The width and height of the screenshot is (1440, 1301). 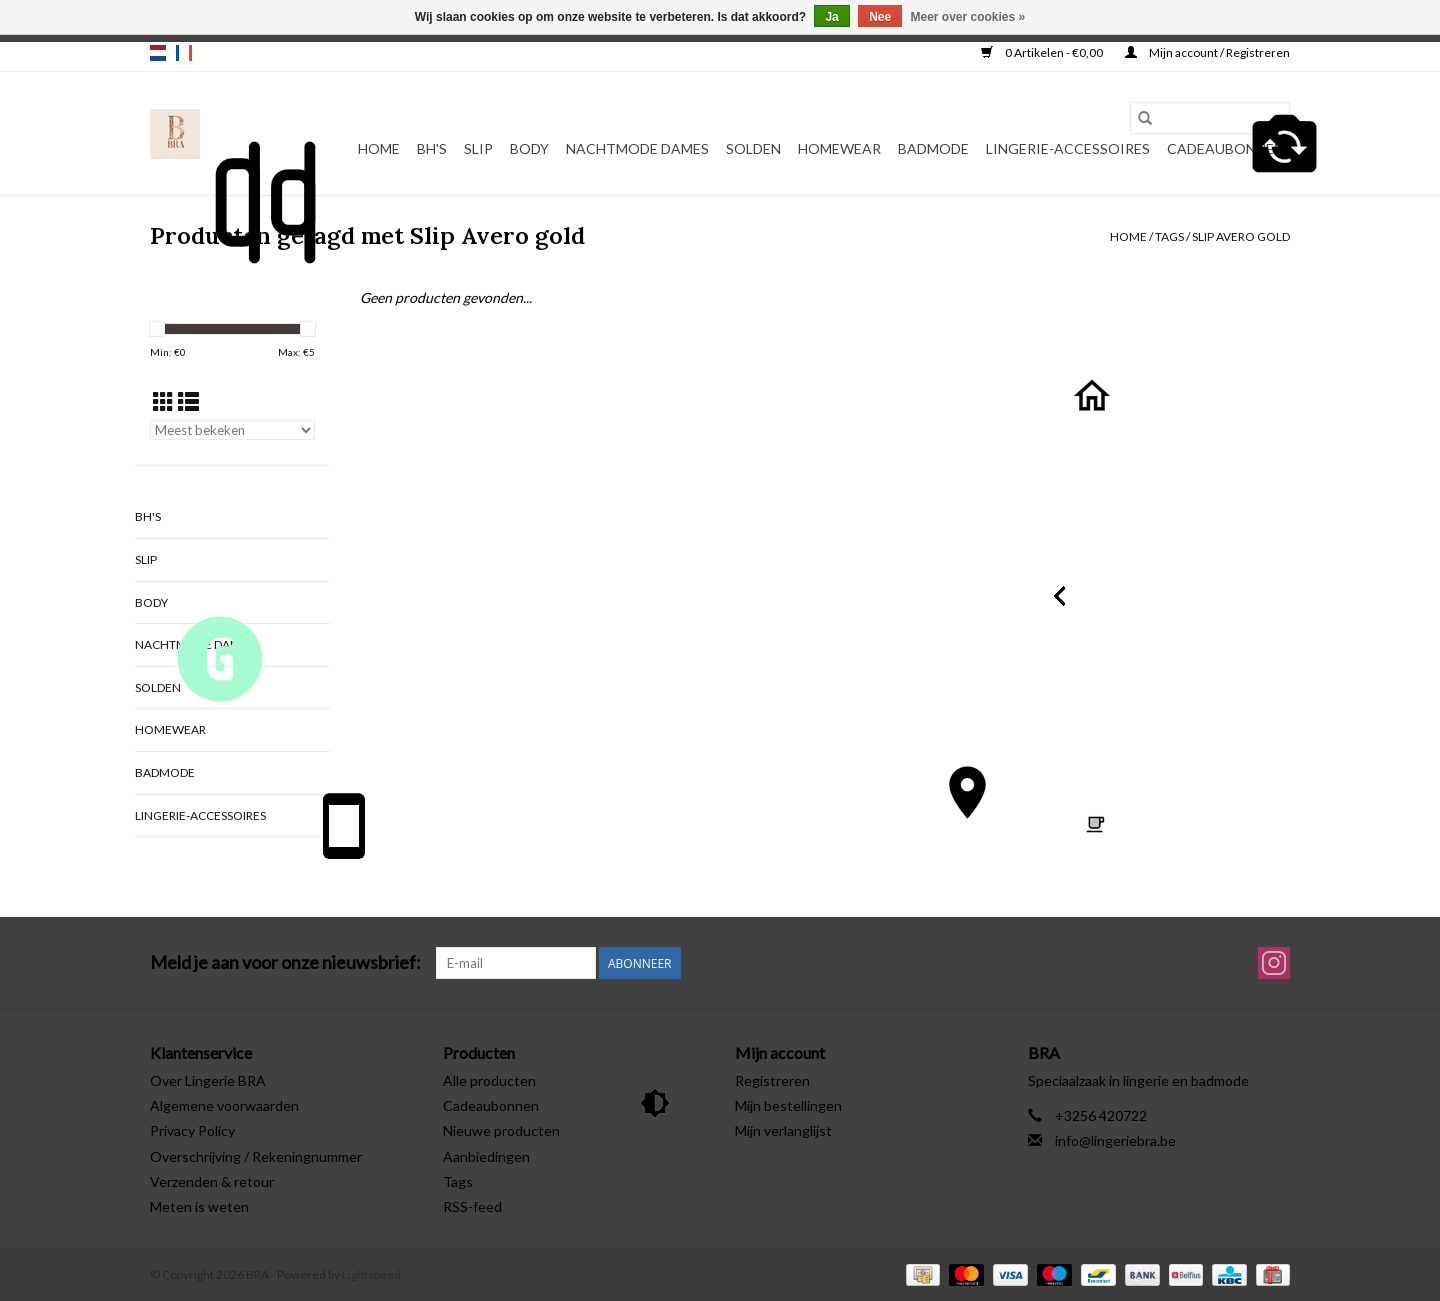 What do you see at coordinates (967, 792) in the screenshot?
I see `view current location on map` at bounding box center [967, 792].